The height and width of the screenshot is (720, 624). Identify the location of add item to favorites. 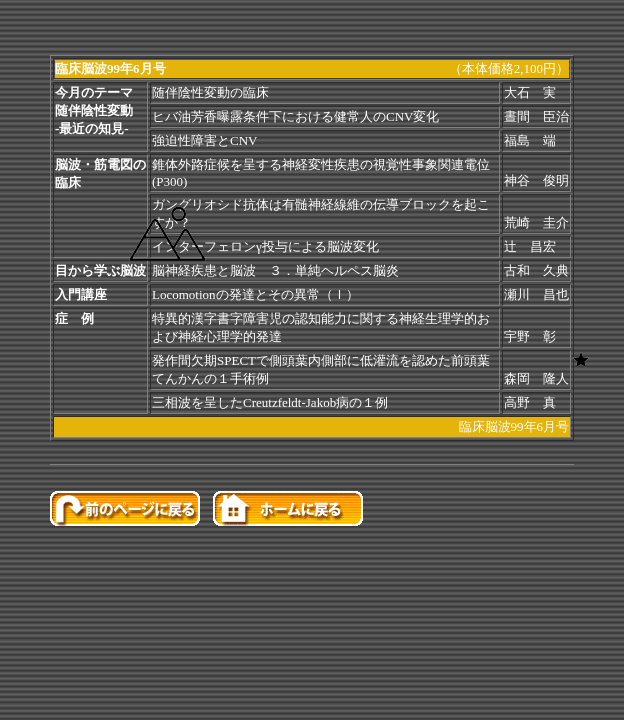
(581, 360).